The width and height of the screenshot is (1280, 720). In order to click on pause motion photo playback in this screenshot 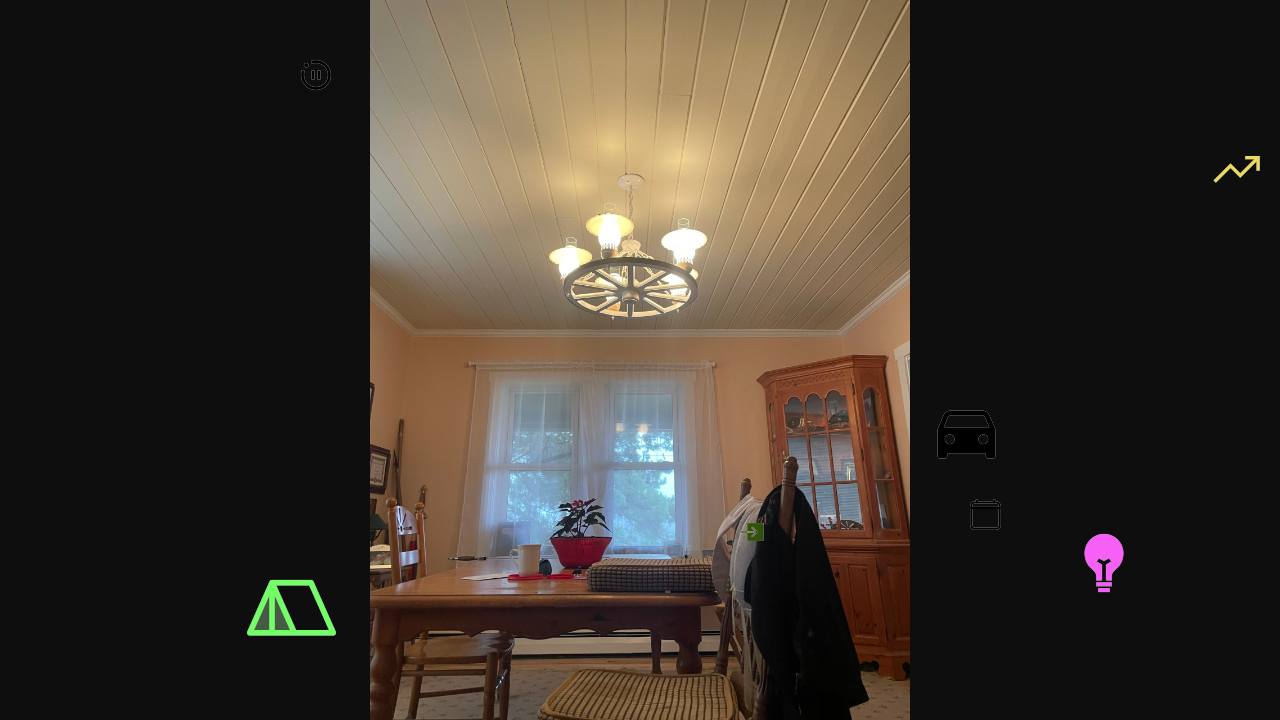, I will do `click(316, 75)`.